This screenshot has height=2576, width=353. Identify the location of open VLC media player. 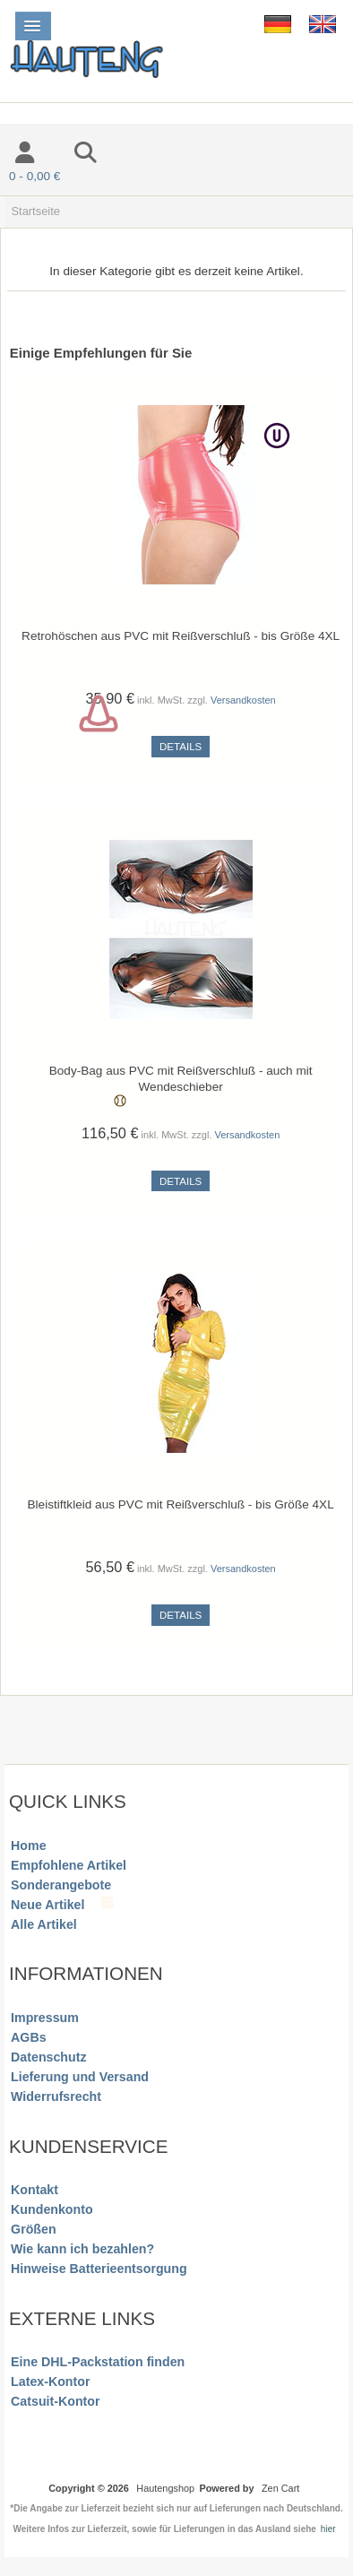
(99, 714).